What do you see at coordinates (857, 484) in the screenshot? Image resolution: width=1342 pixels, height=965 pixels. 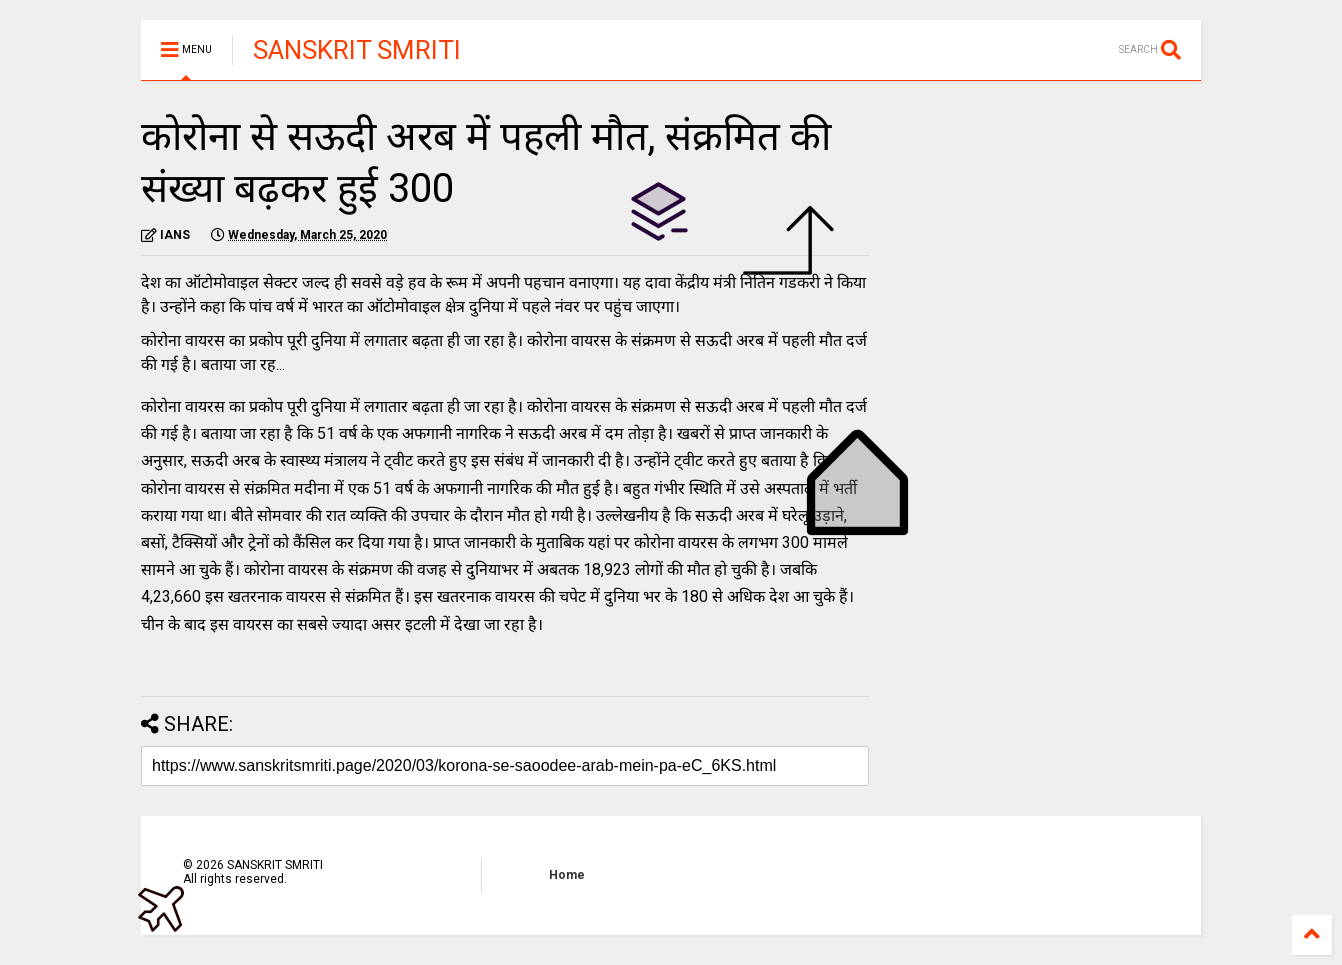 I see `go to home screen` at bounding box center [857, 484].